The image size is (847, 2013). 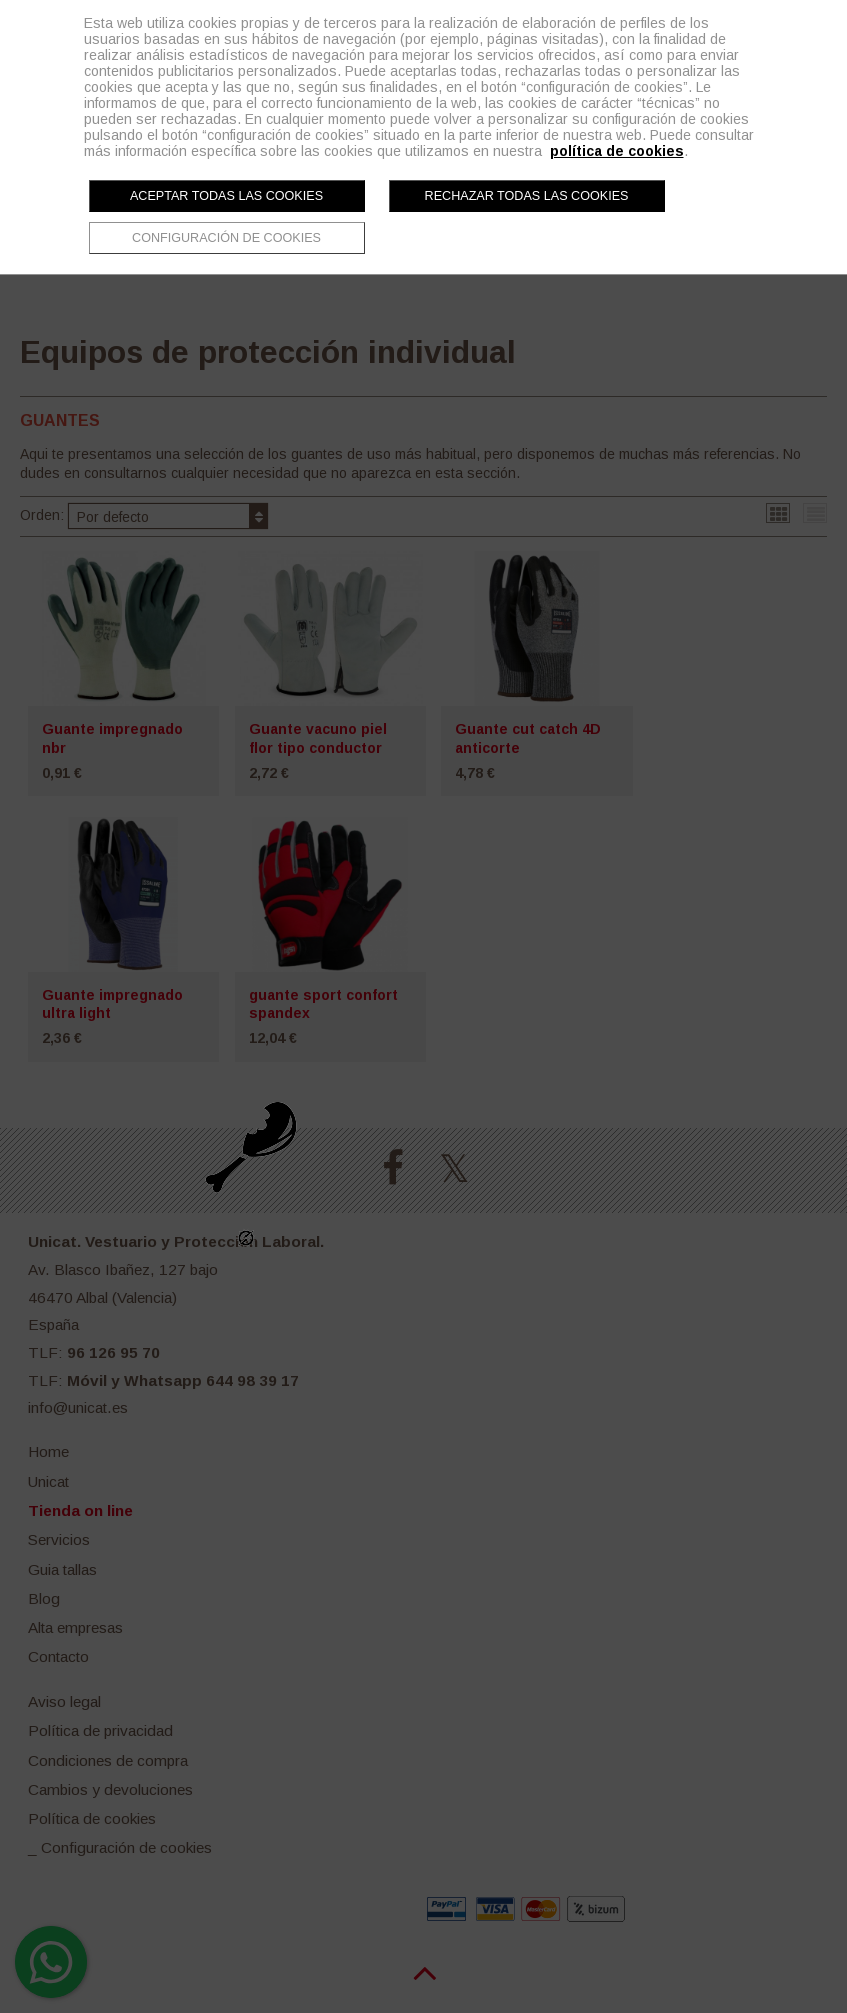 What do you see at coordinates (246, 1238) in the screenshot?
I see `navigate to map or directions` at bounding box center [246, 1238].